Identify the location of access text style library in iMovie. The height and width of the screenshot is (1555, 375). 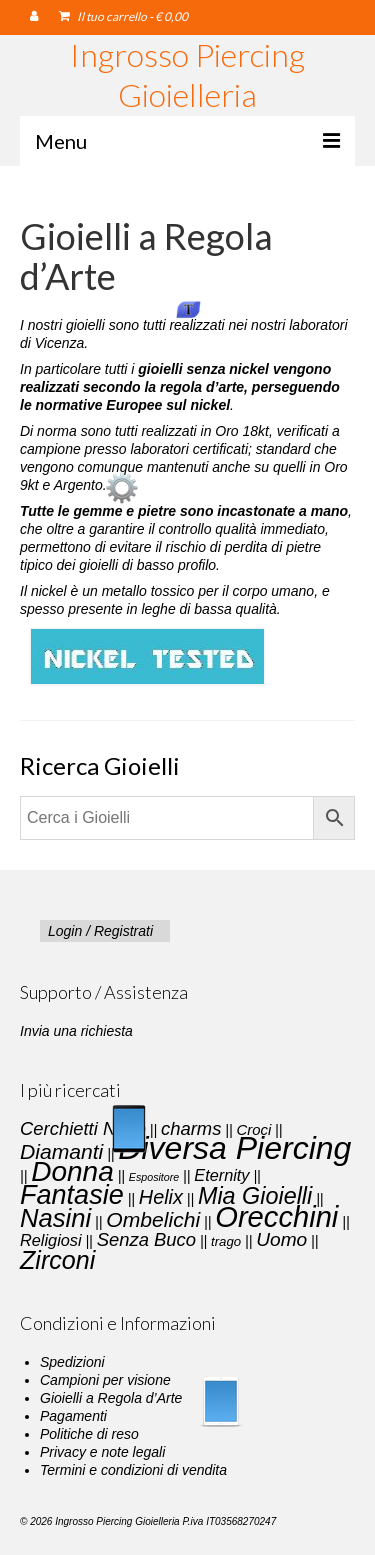
(188, 309).